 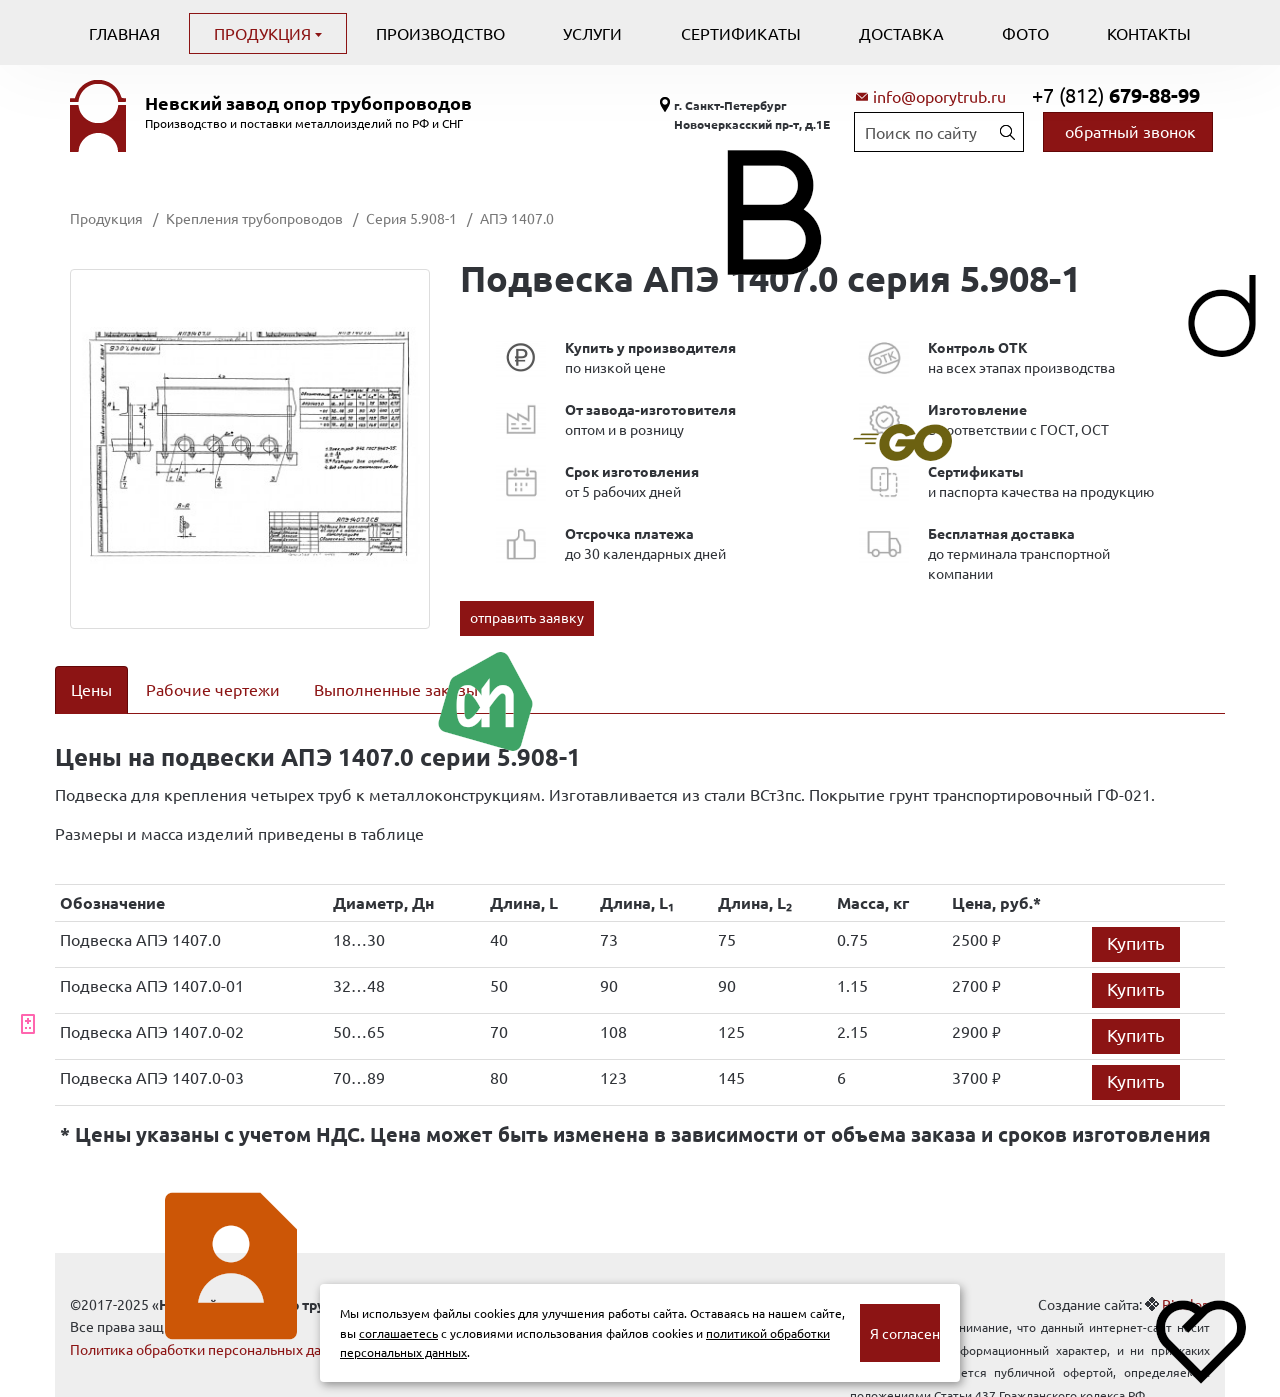 I want to click on view user profile document, so click(x=231, y=1266).